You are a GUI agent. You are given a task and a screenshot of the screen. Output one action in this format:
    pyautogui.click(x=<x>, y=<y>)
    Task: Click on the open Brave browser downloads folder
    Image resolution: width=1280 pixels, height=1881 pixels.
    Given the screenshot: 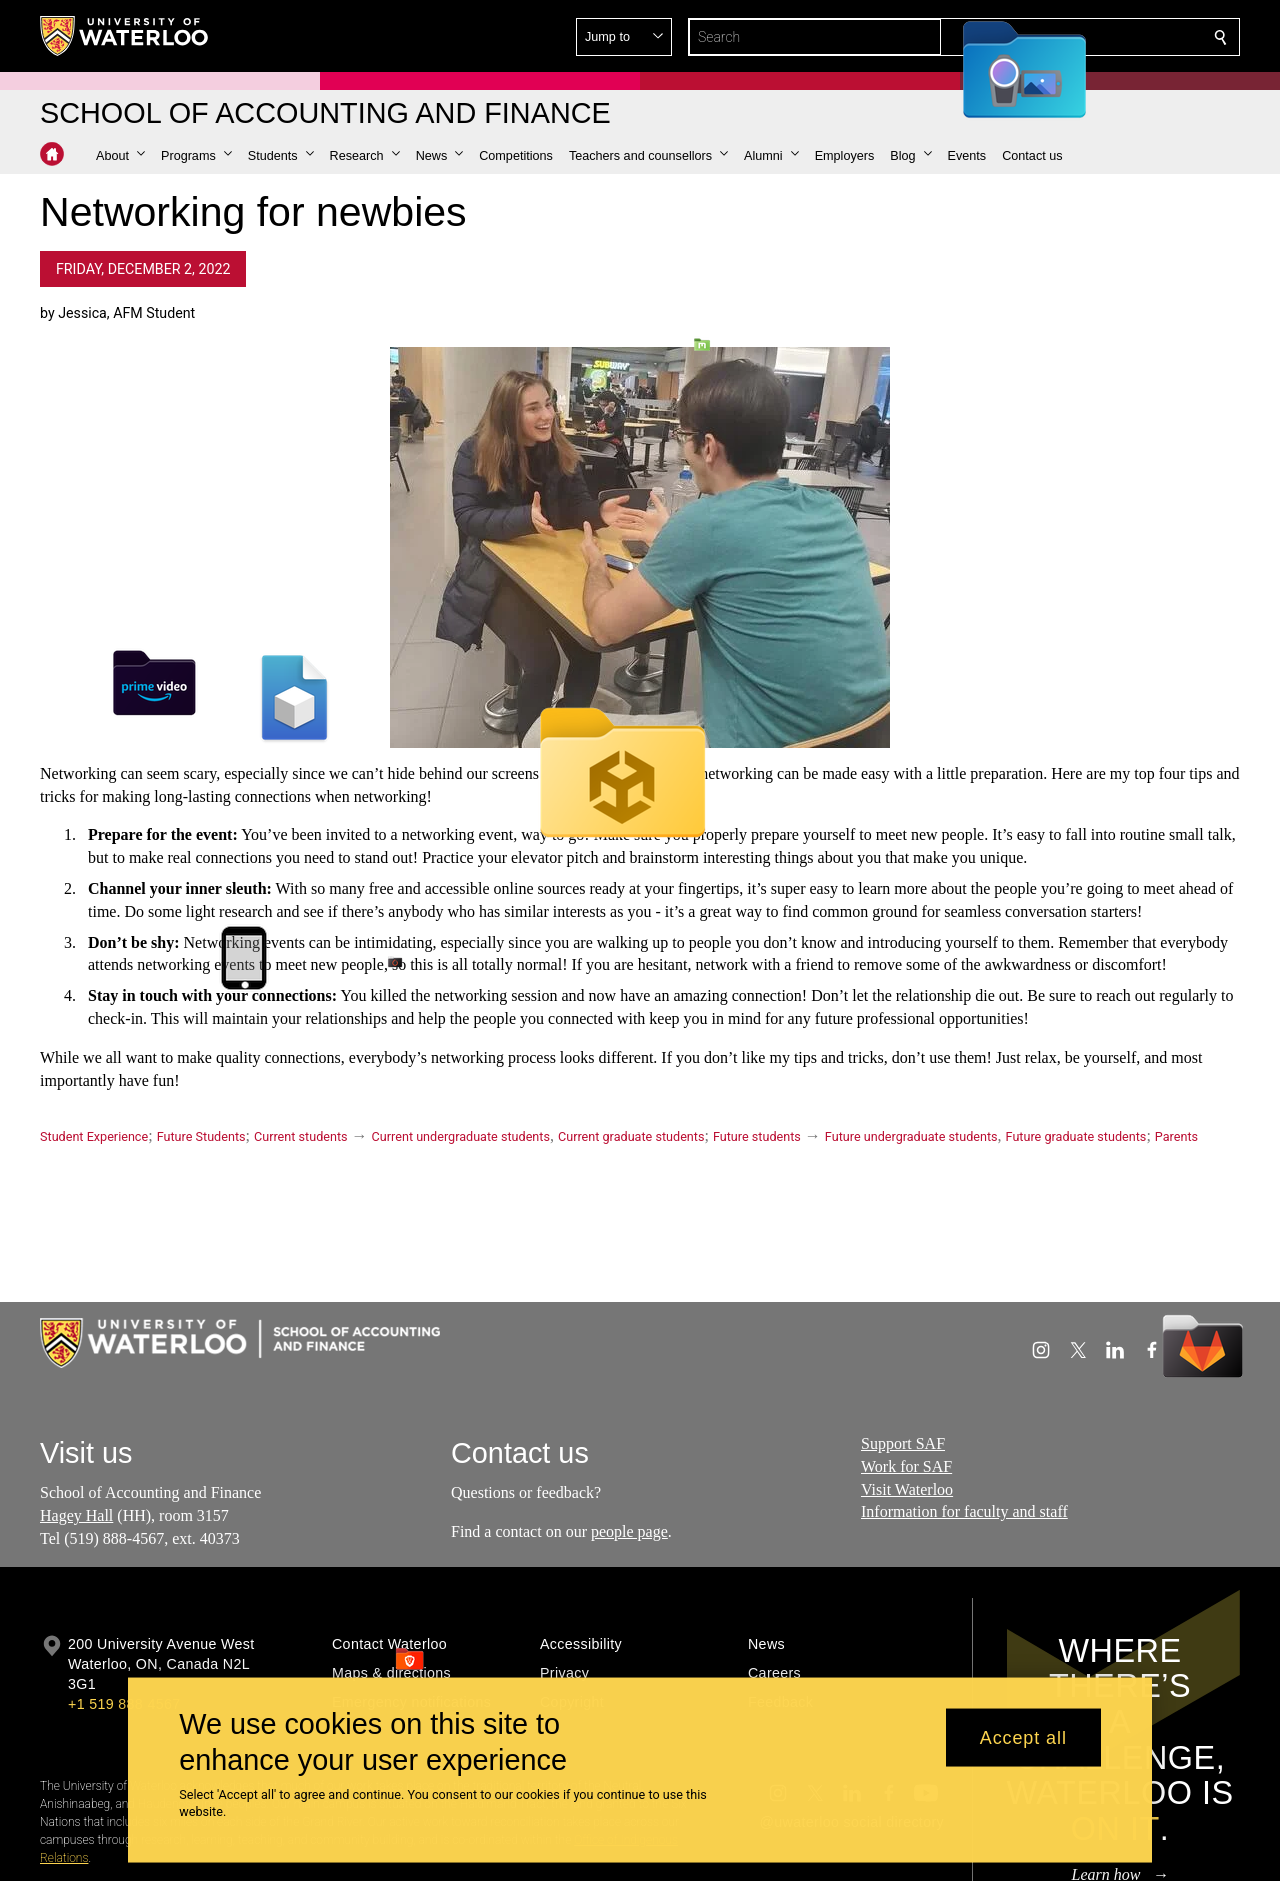 What is the action you would take?
    pyautogui.click(x=409, y=1659)
    